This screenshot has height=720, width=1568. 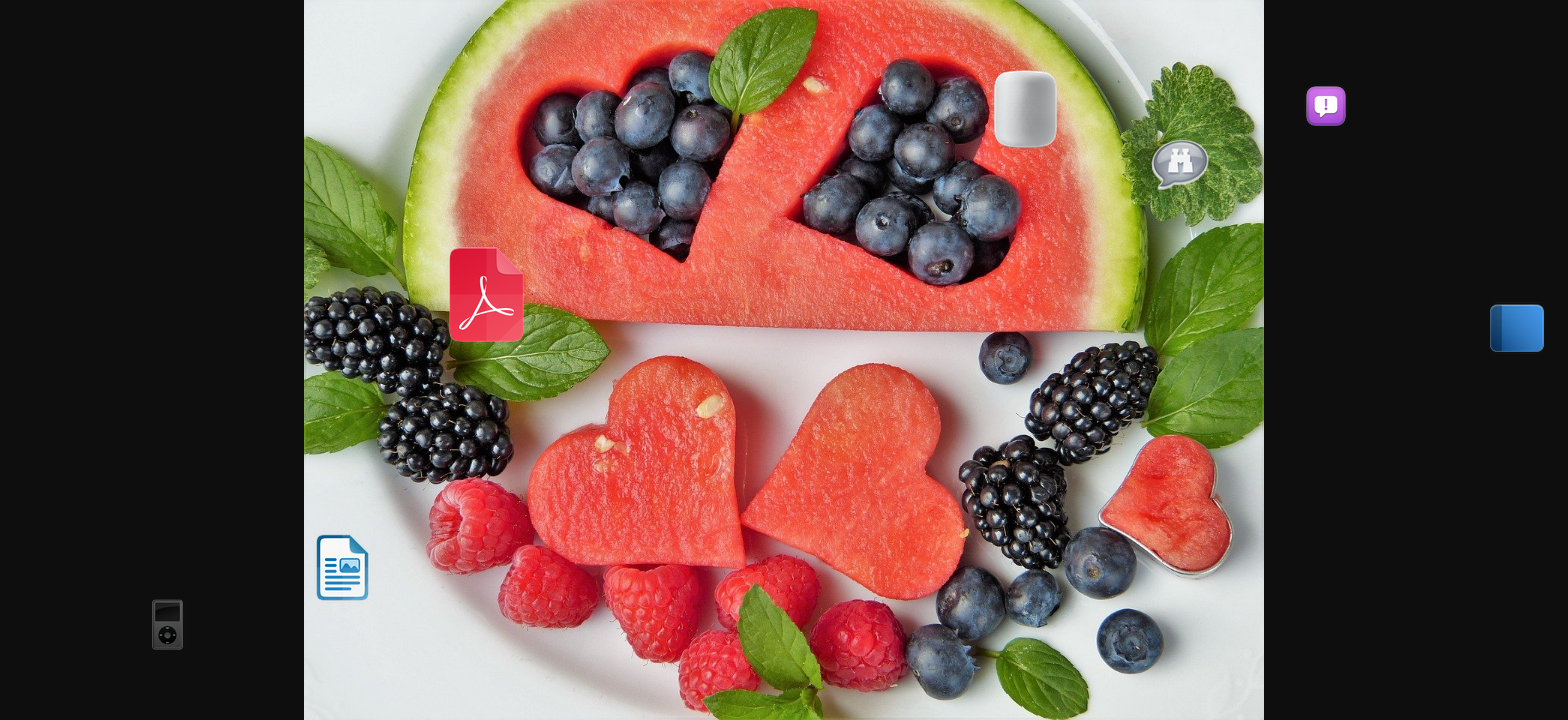 I want to click on a pdf document file, so click(x=486, y=294).